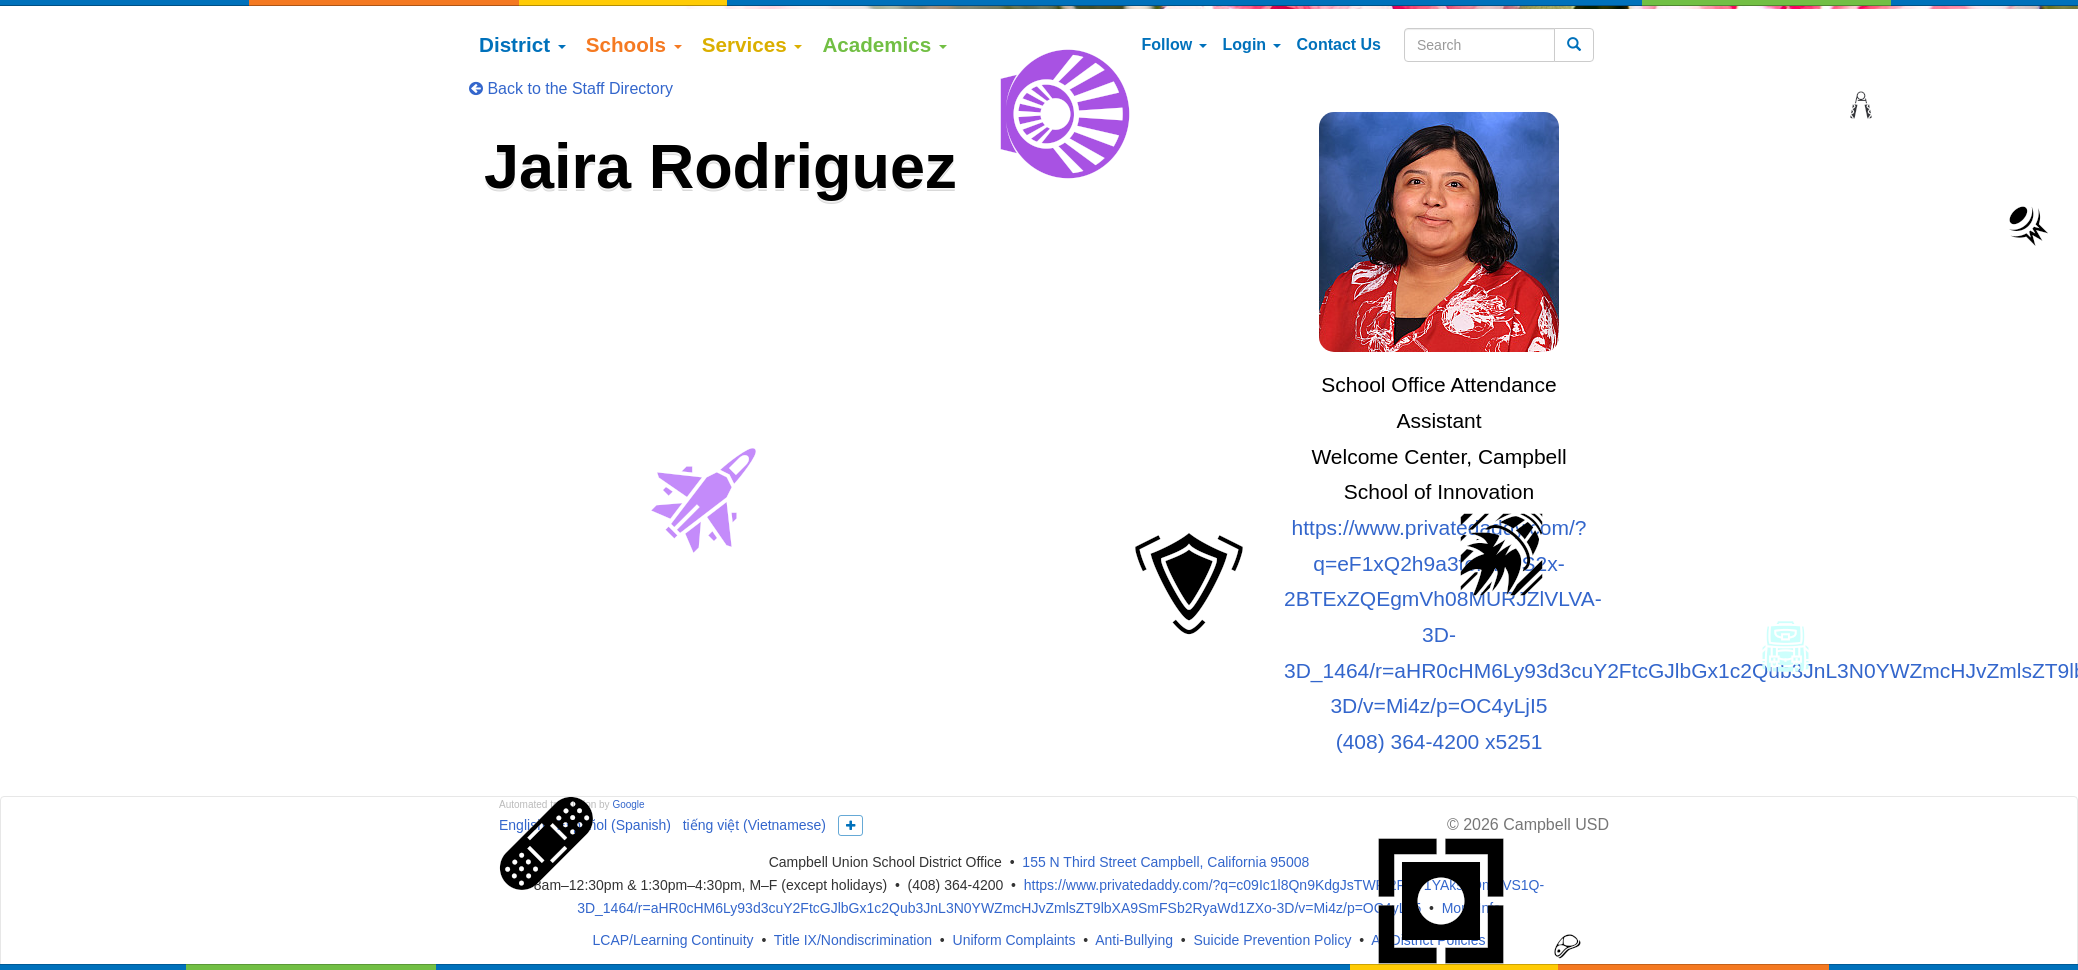 The width and height of the screenshot is (2078, 970). I want to click on activate boost or turbo mode, so click(1501, 554).